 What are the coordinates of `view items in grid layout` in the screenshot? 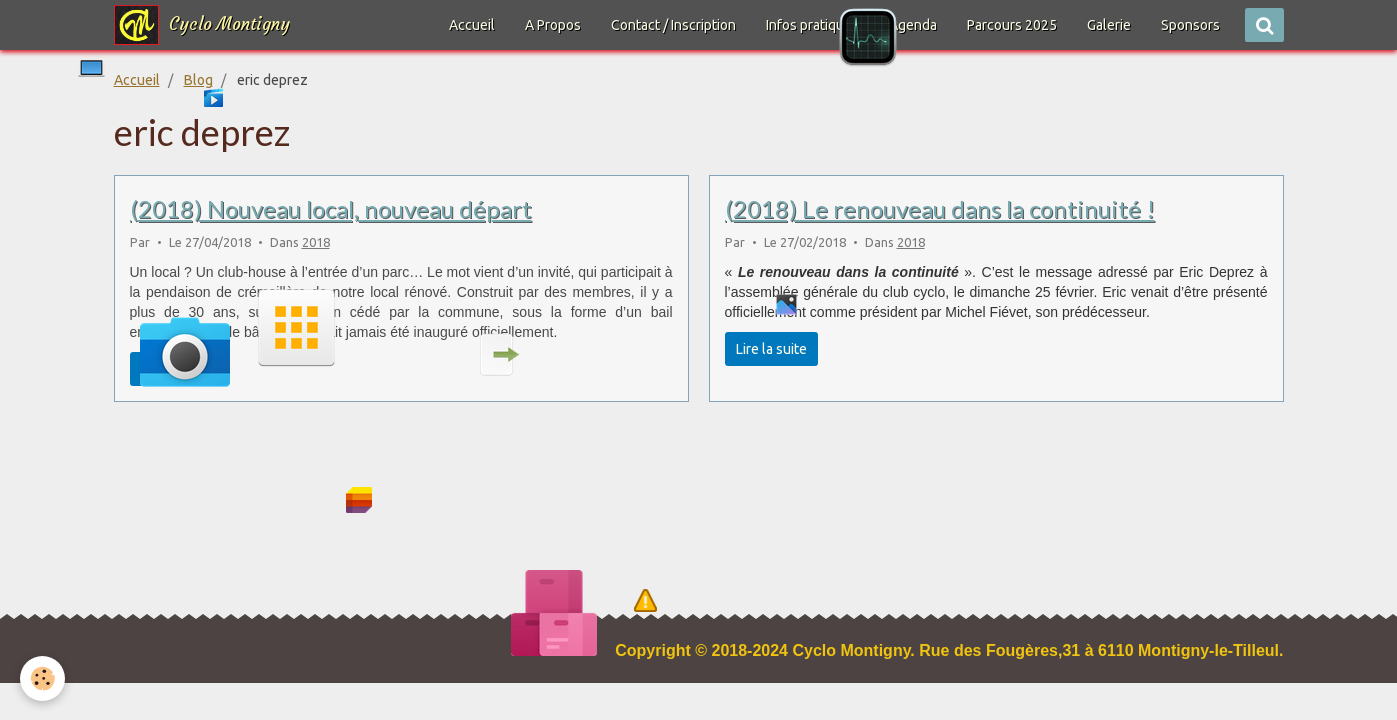 It's located at (296, 327).